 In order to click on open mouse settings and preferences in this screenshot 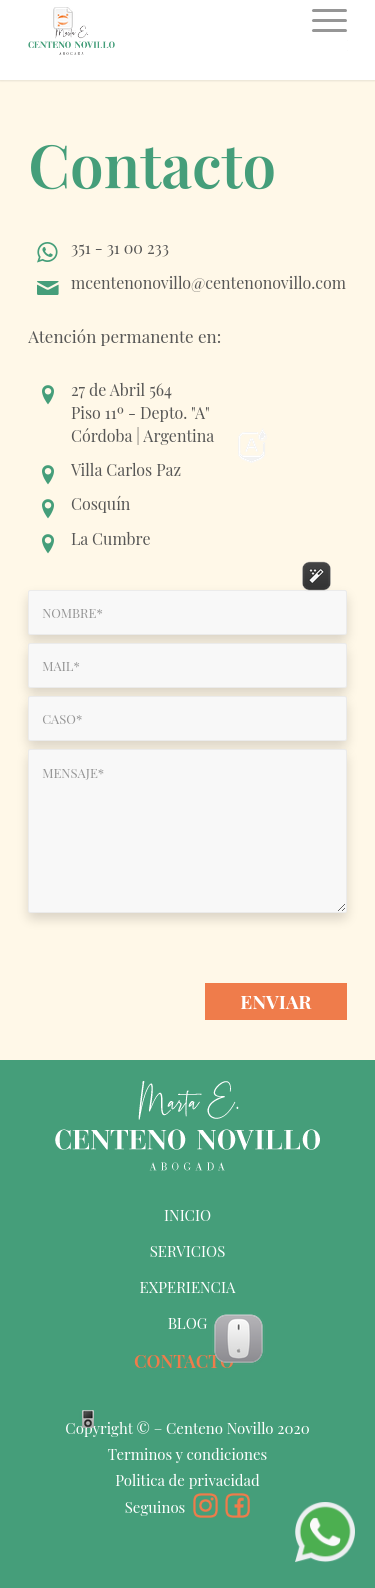, I will do `click(238, 1339)`.